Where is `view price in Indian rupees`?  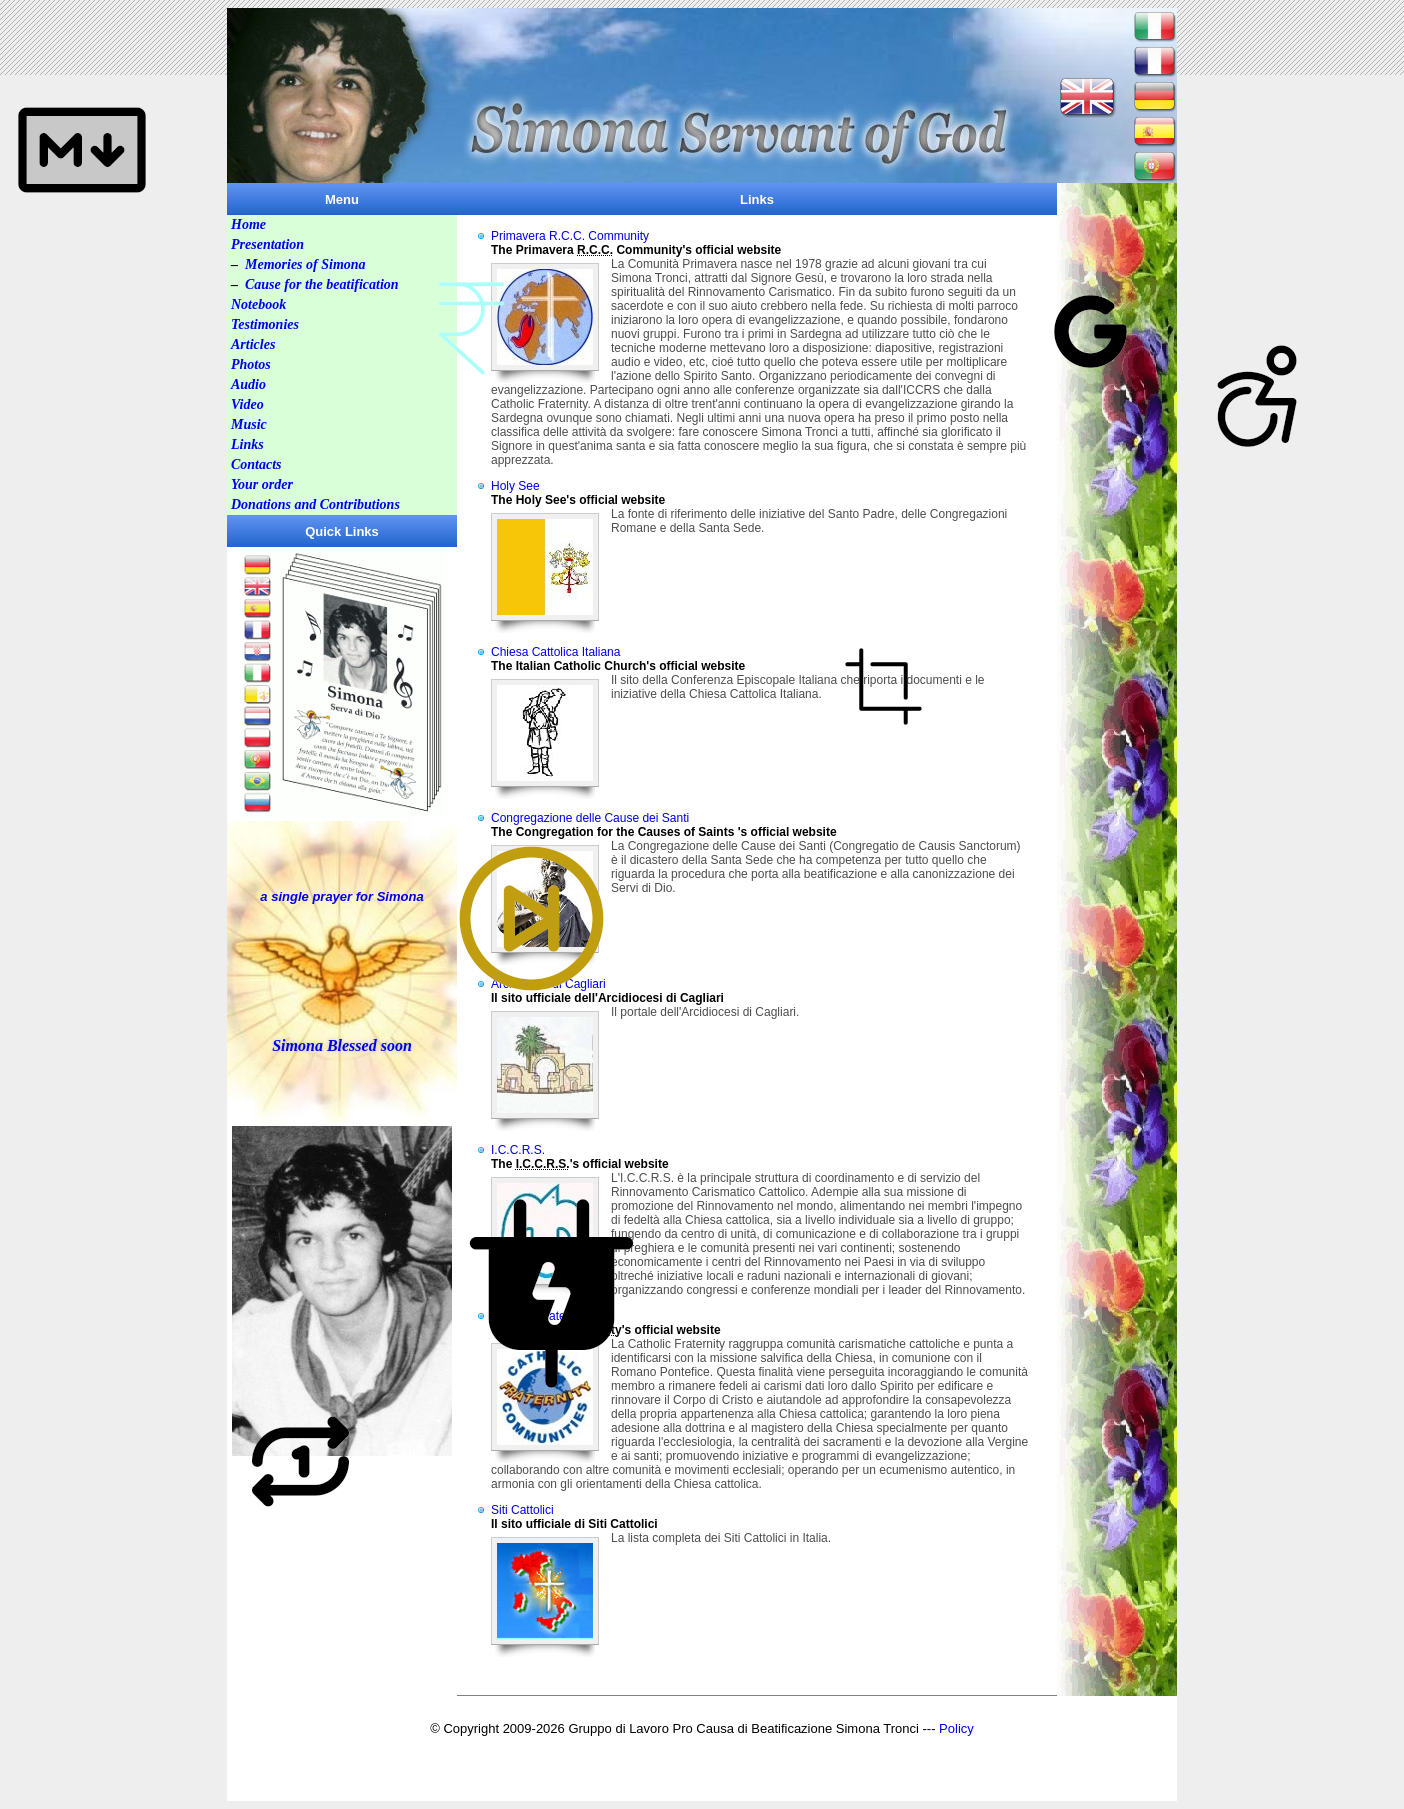
view price in Indian rupees is located at coordinates (467, 326).